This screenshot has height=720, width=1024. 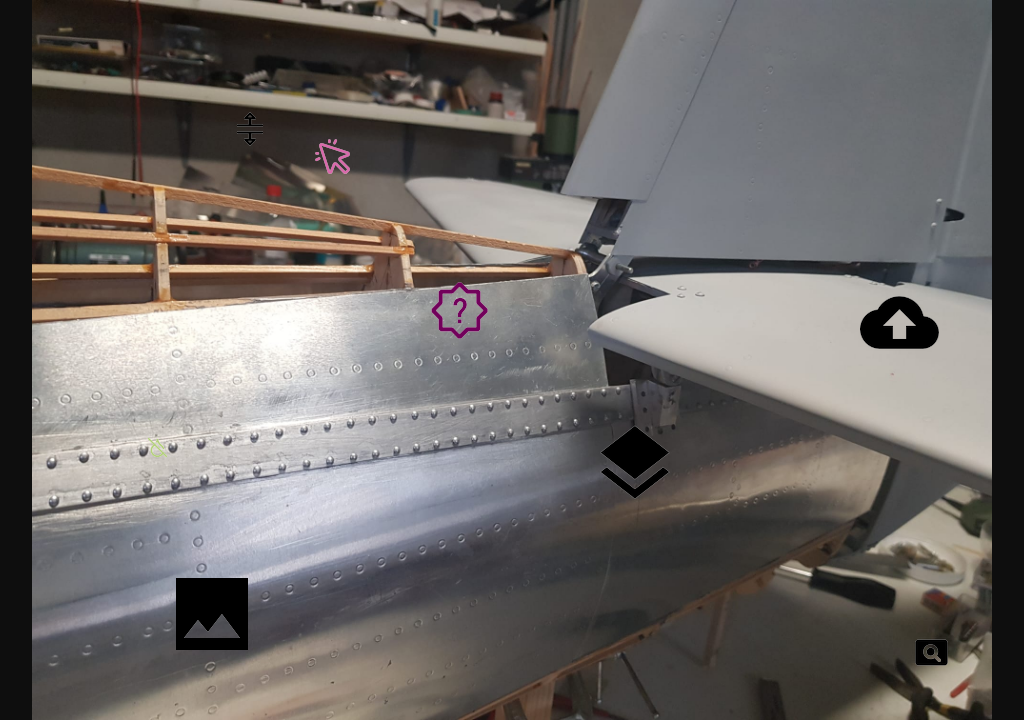 What do you see at coordinates (459, 310) in the screenshot?
I see `indicates unverified or unknown status` at bounding box center [459, 310].